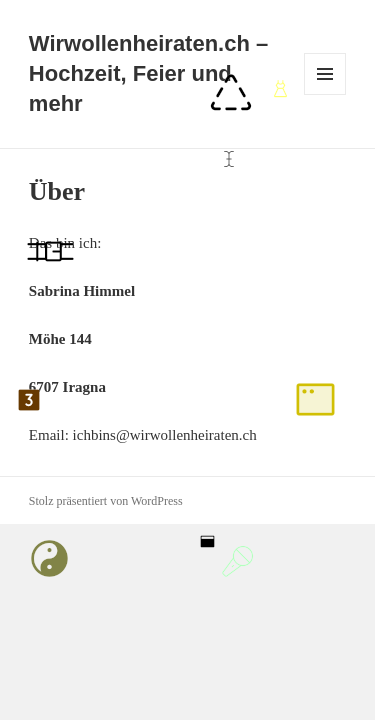  Describe the element at coordinates (50, 251) in the screenshot. I see `adjust belt or strap settings` at that location.